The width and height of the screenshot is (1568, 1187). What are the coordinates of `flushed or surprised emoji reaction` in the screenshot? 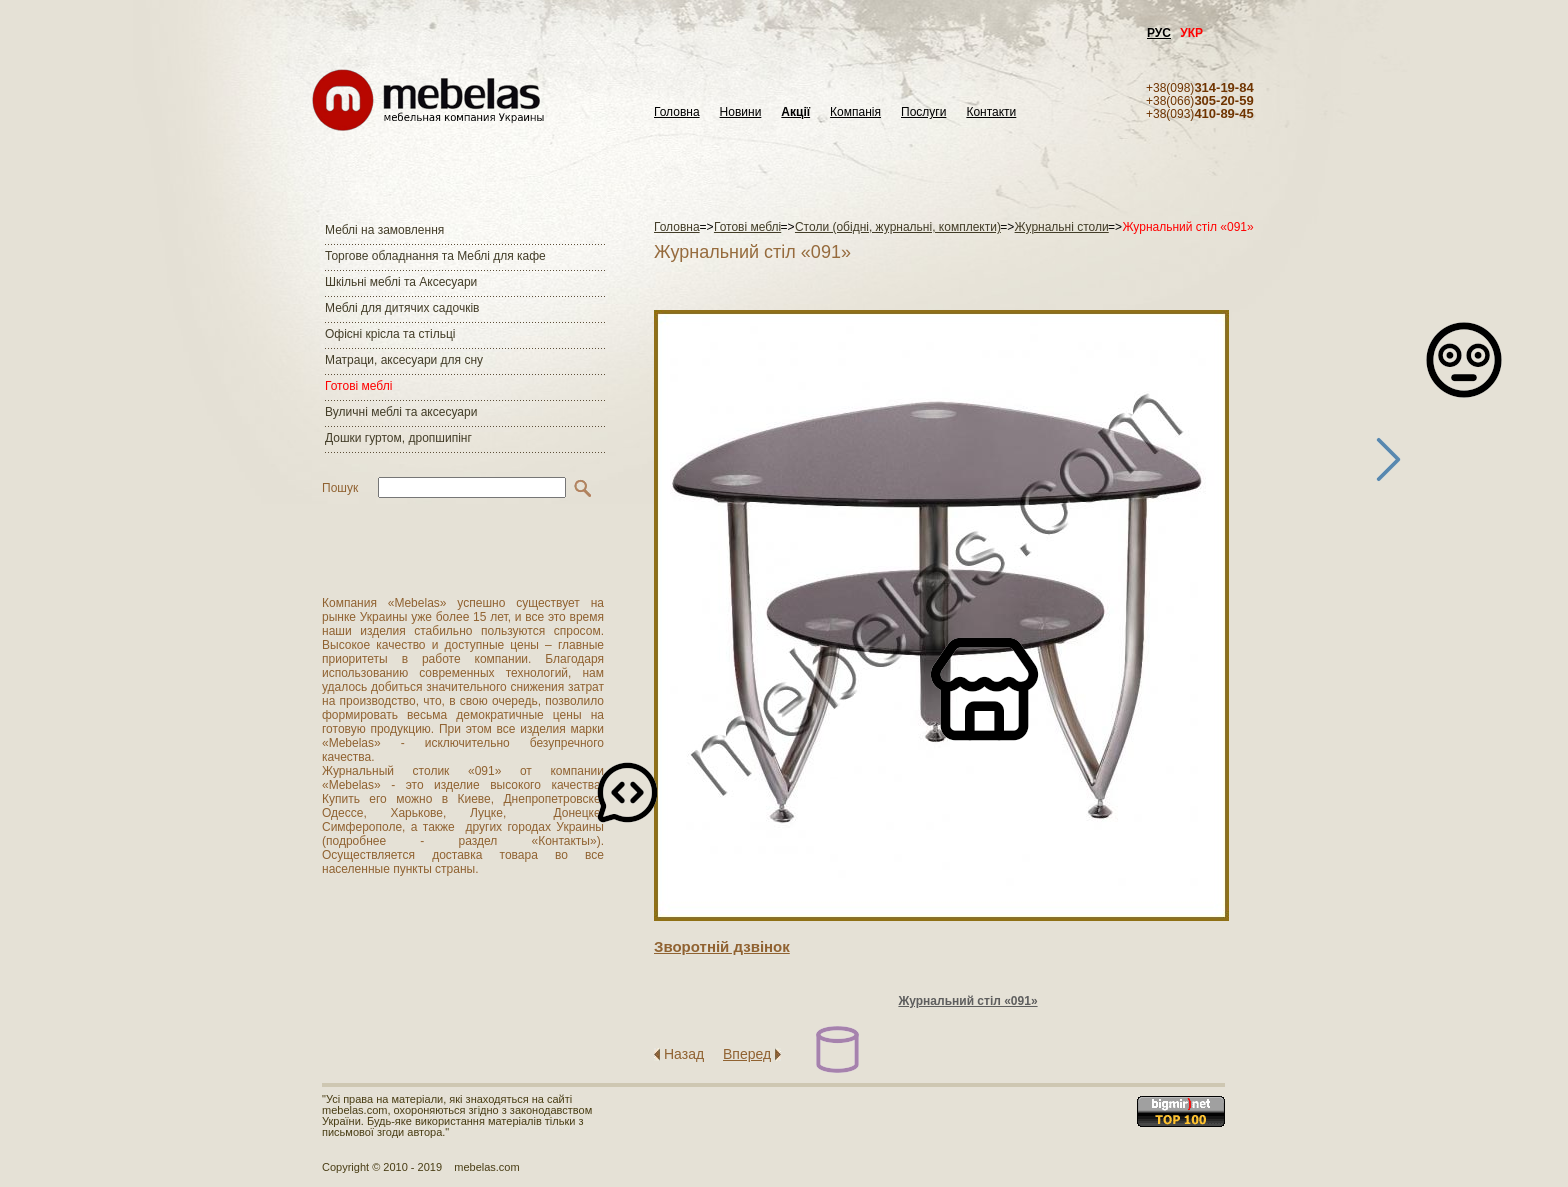 It's located at (1464, 360).